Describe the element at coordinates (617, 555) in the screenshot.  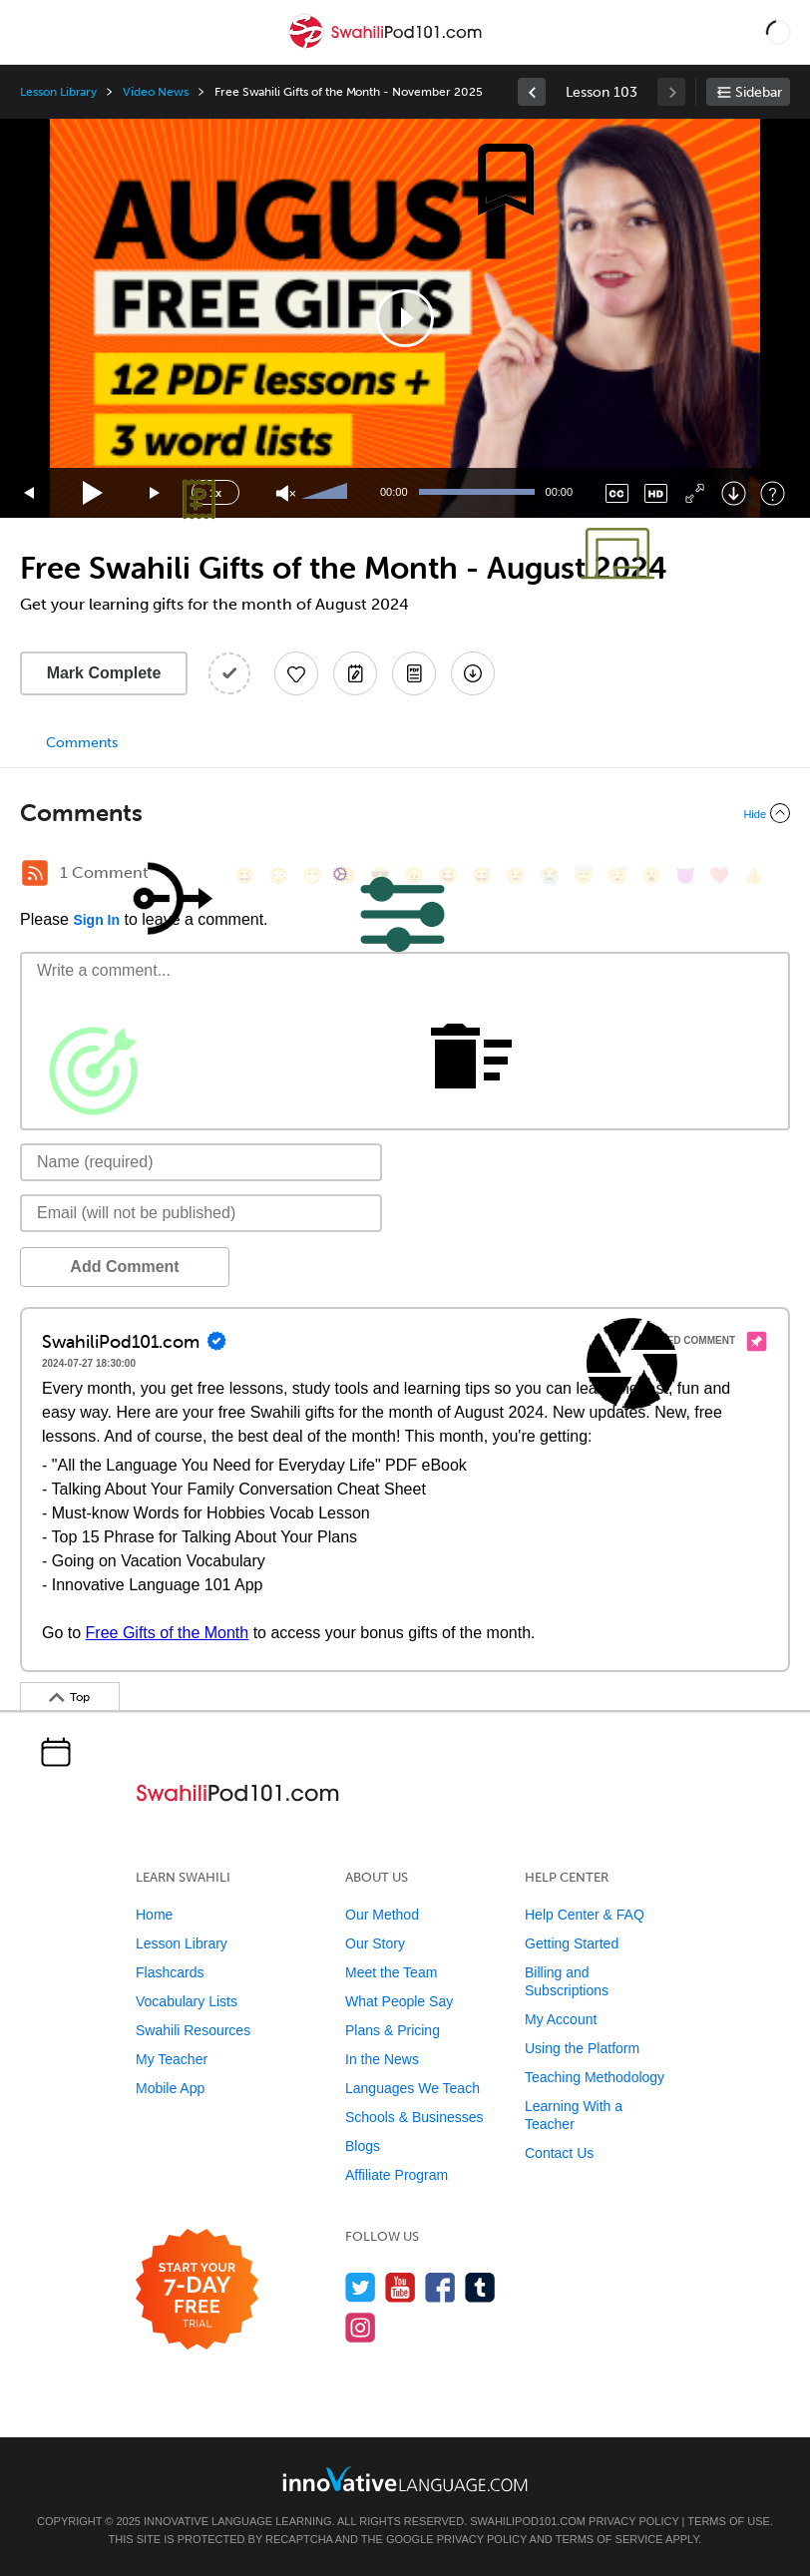
I see `access whiteboard or presentation mode` at that location.